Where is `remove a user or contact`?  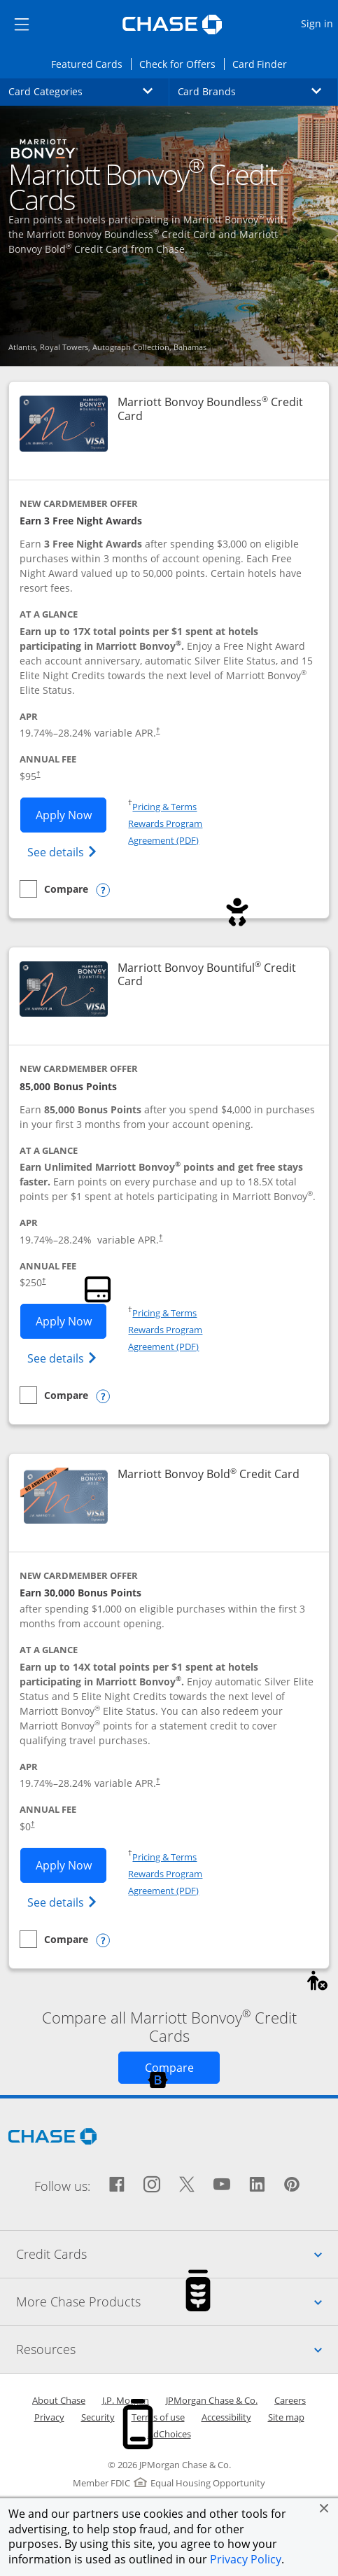
remove a user or contact is located at coordinates (316, 1980).